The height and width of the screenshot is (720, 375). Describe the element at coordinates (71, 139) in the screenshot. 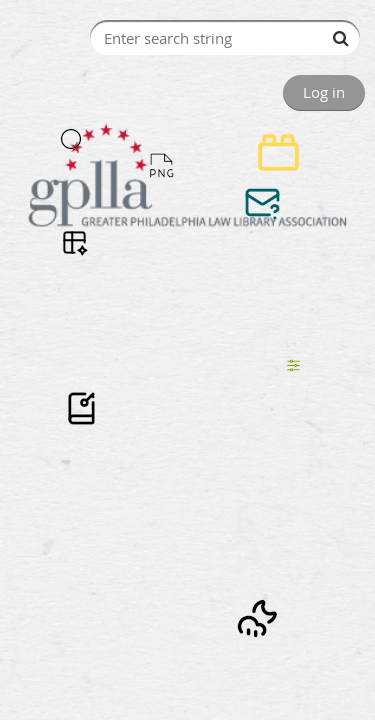

I see `unselected radio button or checkbox option` at that location.